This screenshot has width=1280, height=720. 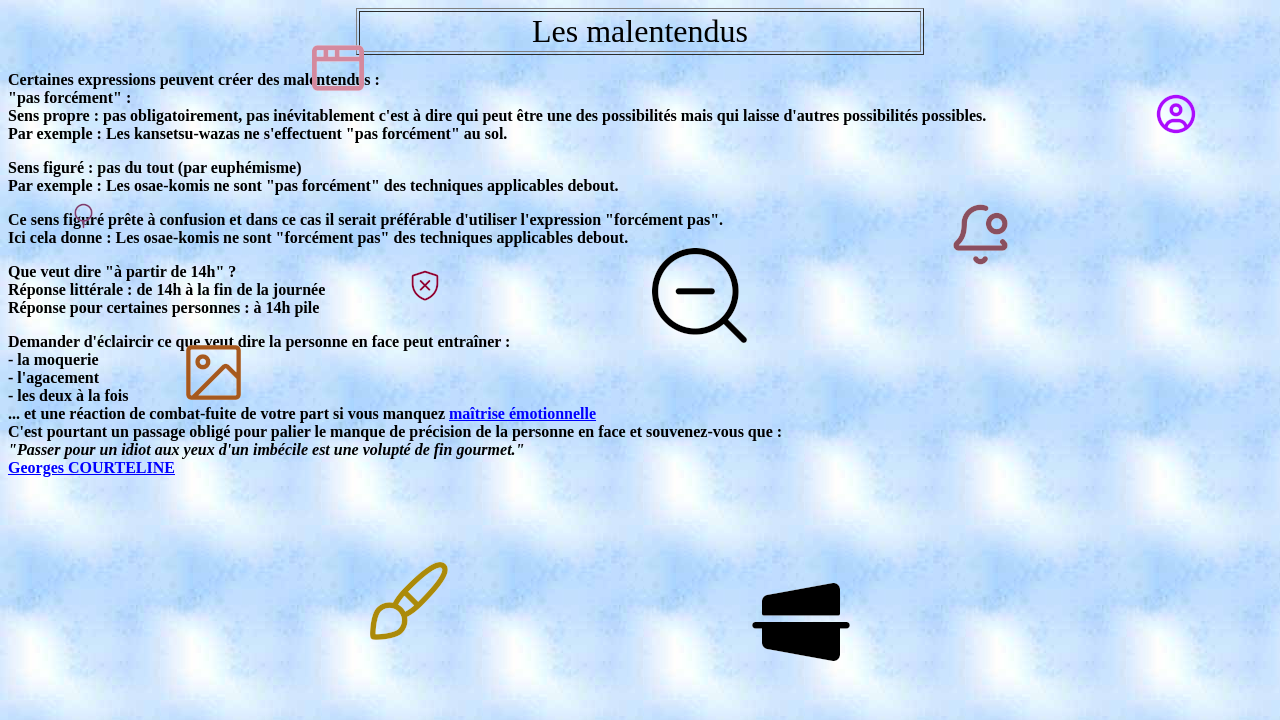 What do you see at coordinates (408, 600) in the screenshot?
I see `customize appearance or theme settings` at bounding box center [408, 600].